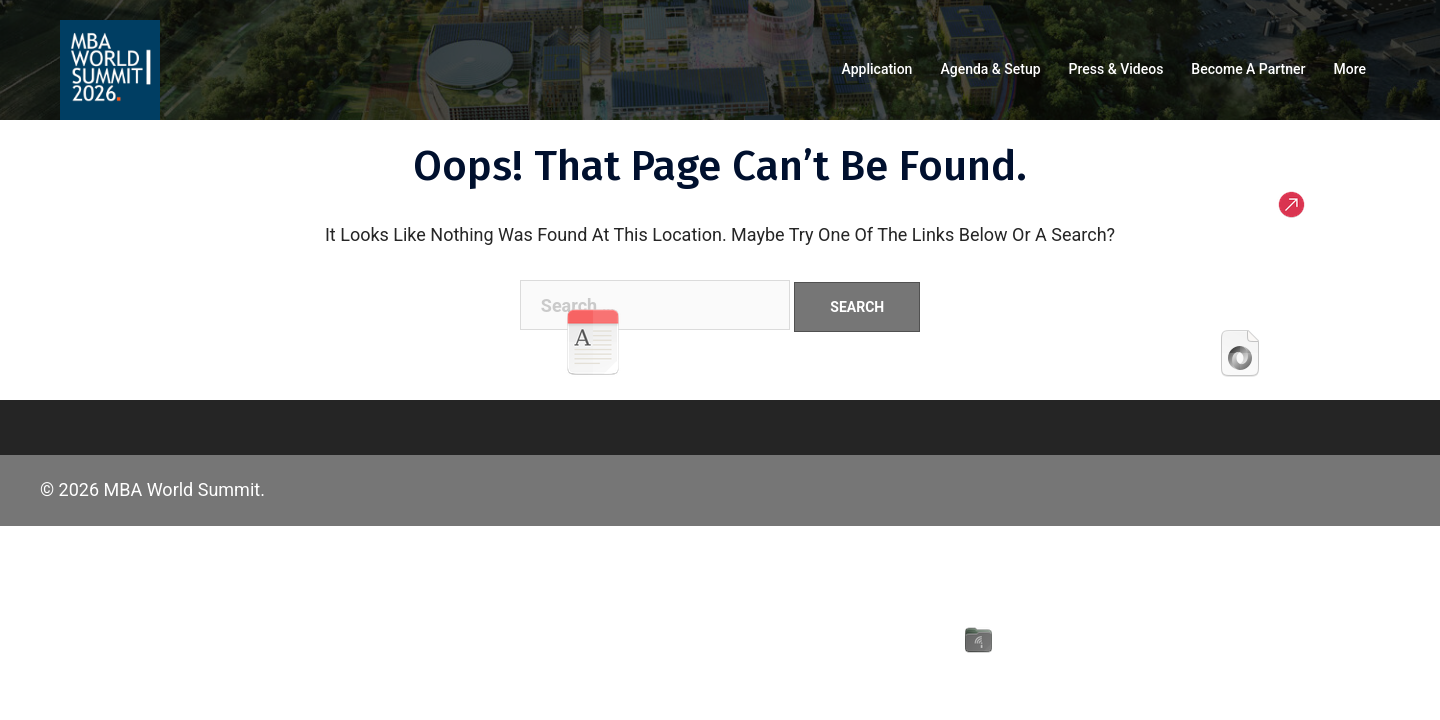 The height and width of the screenshot is (720, 1440). I want to click on indicates a symbolic link or shortcut to another file, so click(1291, 204).